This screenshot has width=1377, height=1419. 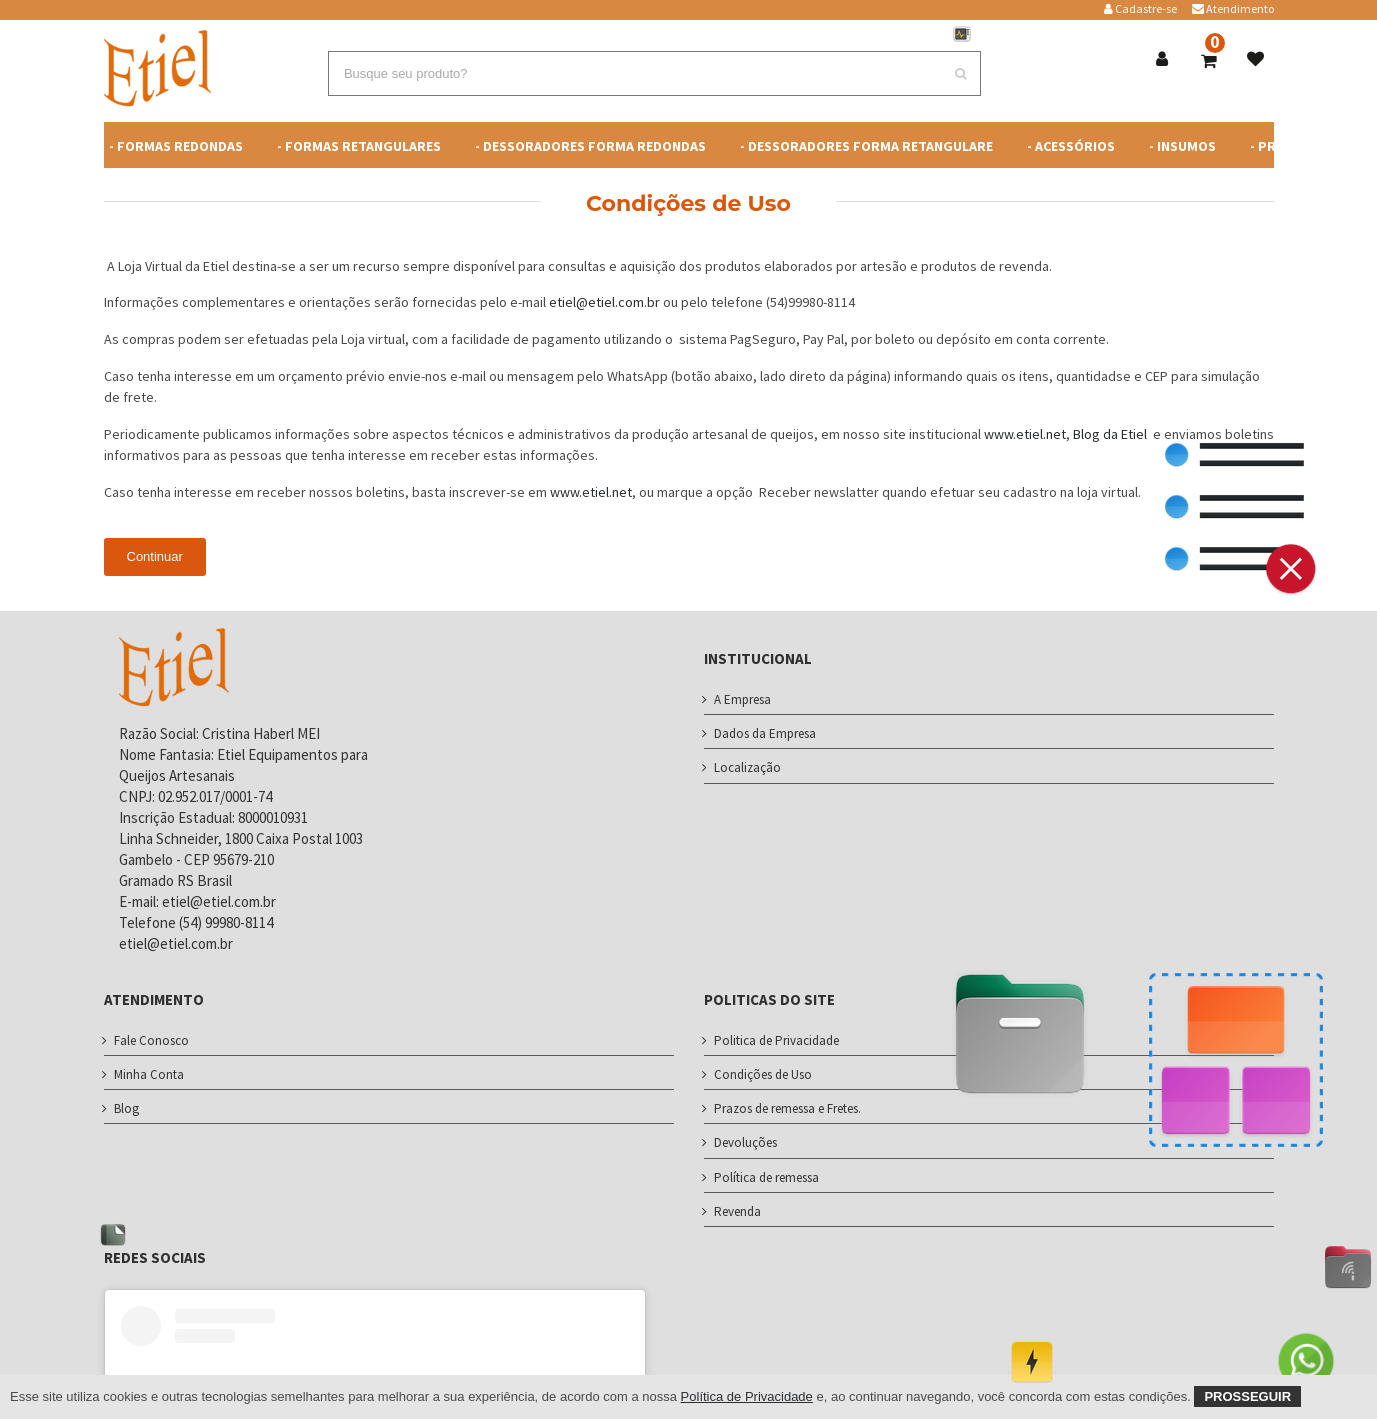 I want to click on launch htop system monitor, so click(x=962, y=34).